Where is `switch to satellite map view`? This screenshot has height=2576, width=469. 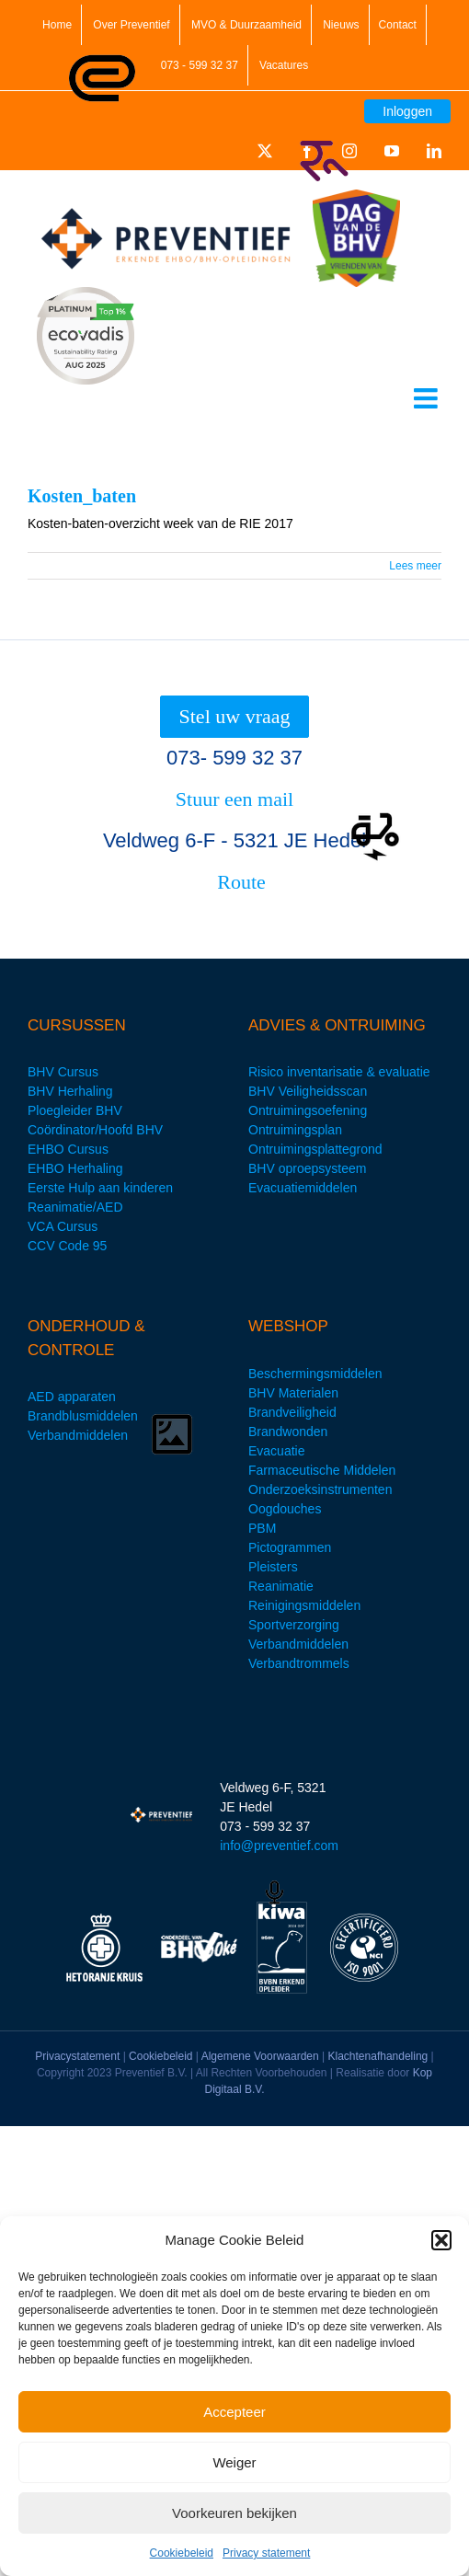
switch to satellite map view is located at coordinates (172, 1434).